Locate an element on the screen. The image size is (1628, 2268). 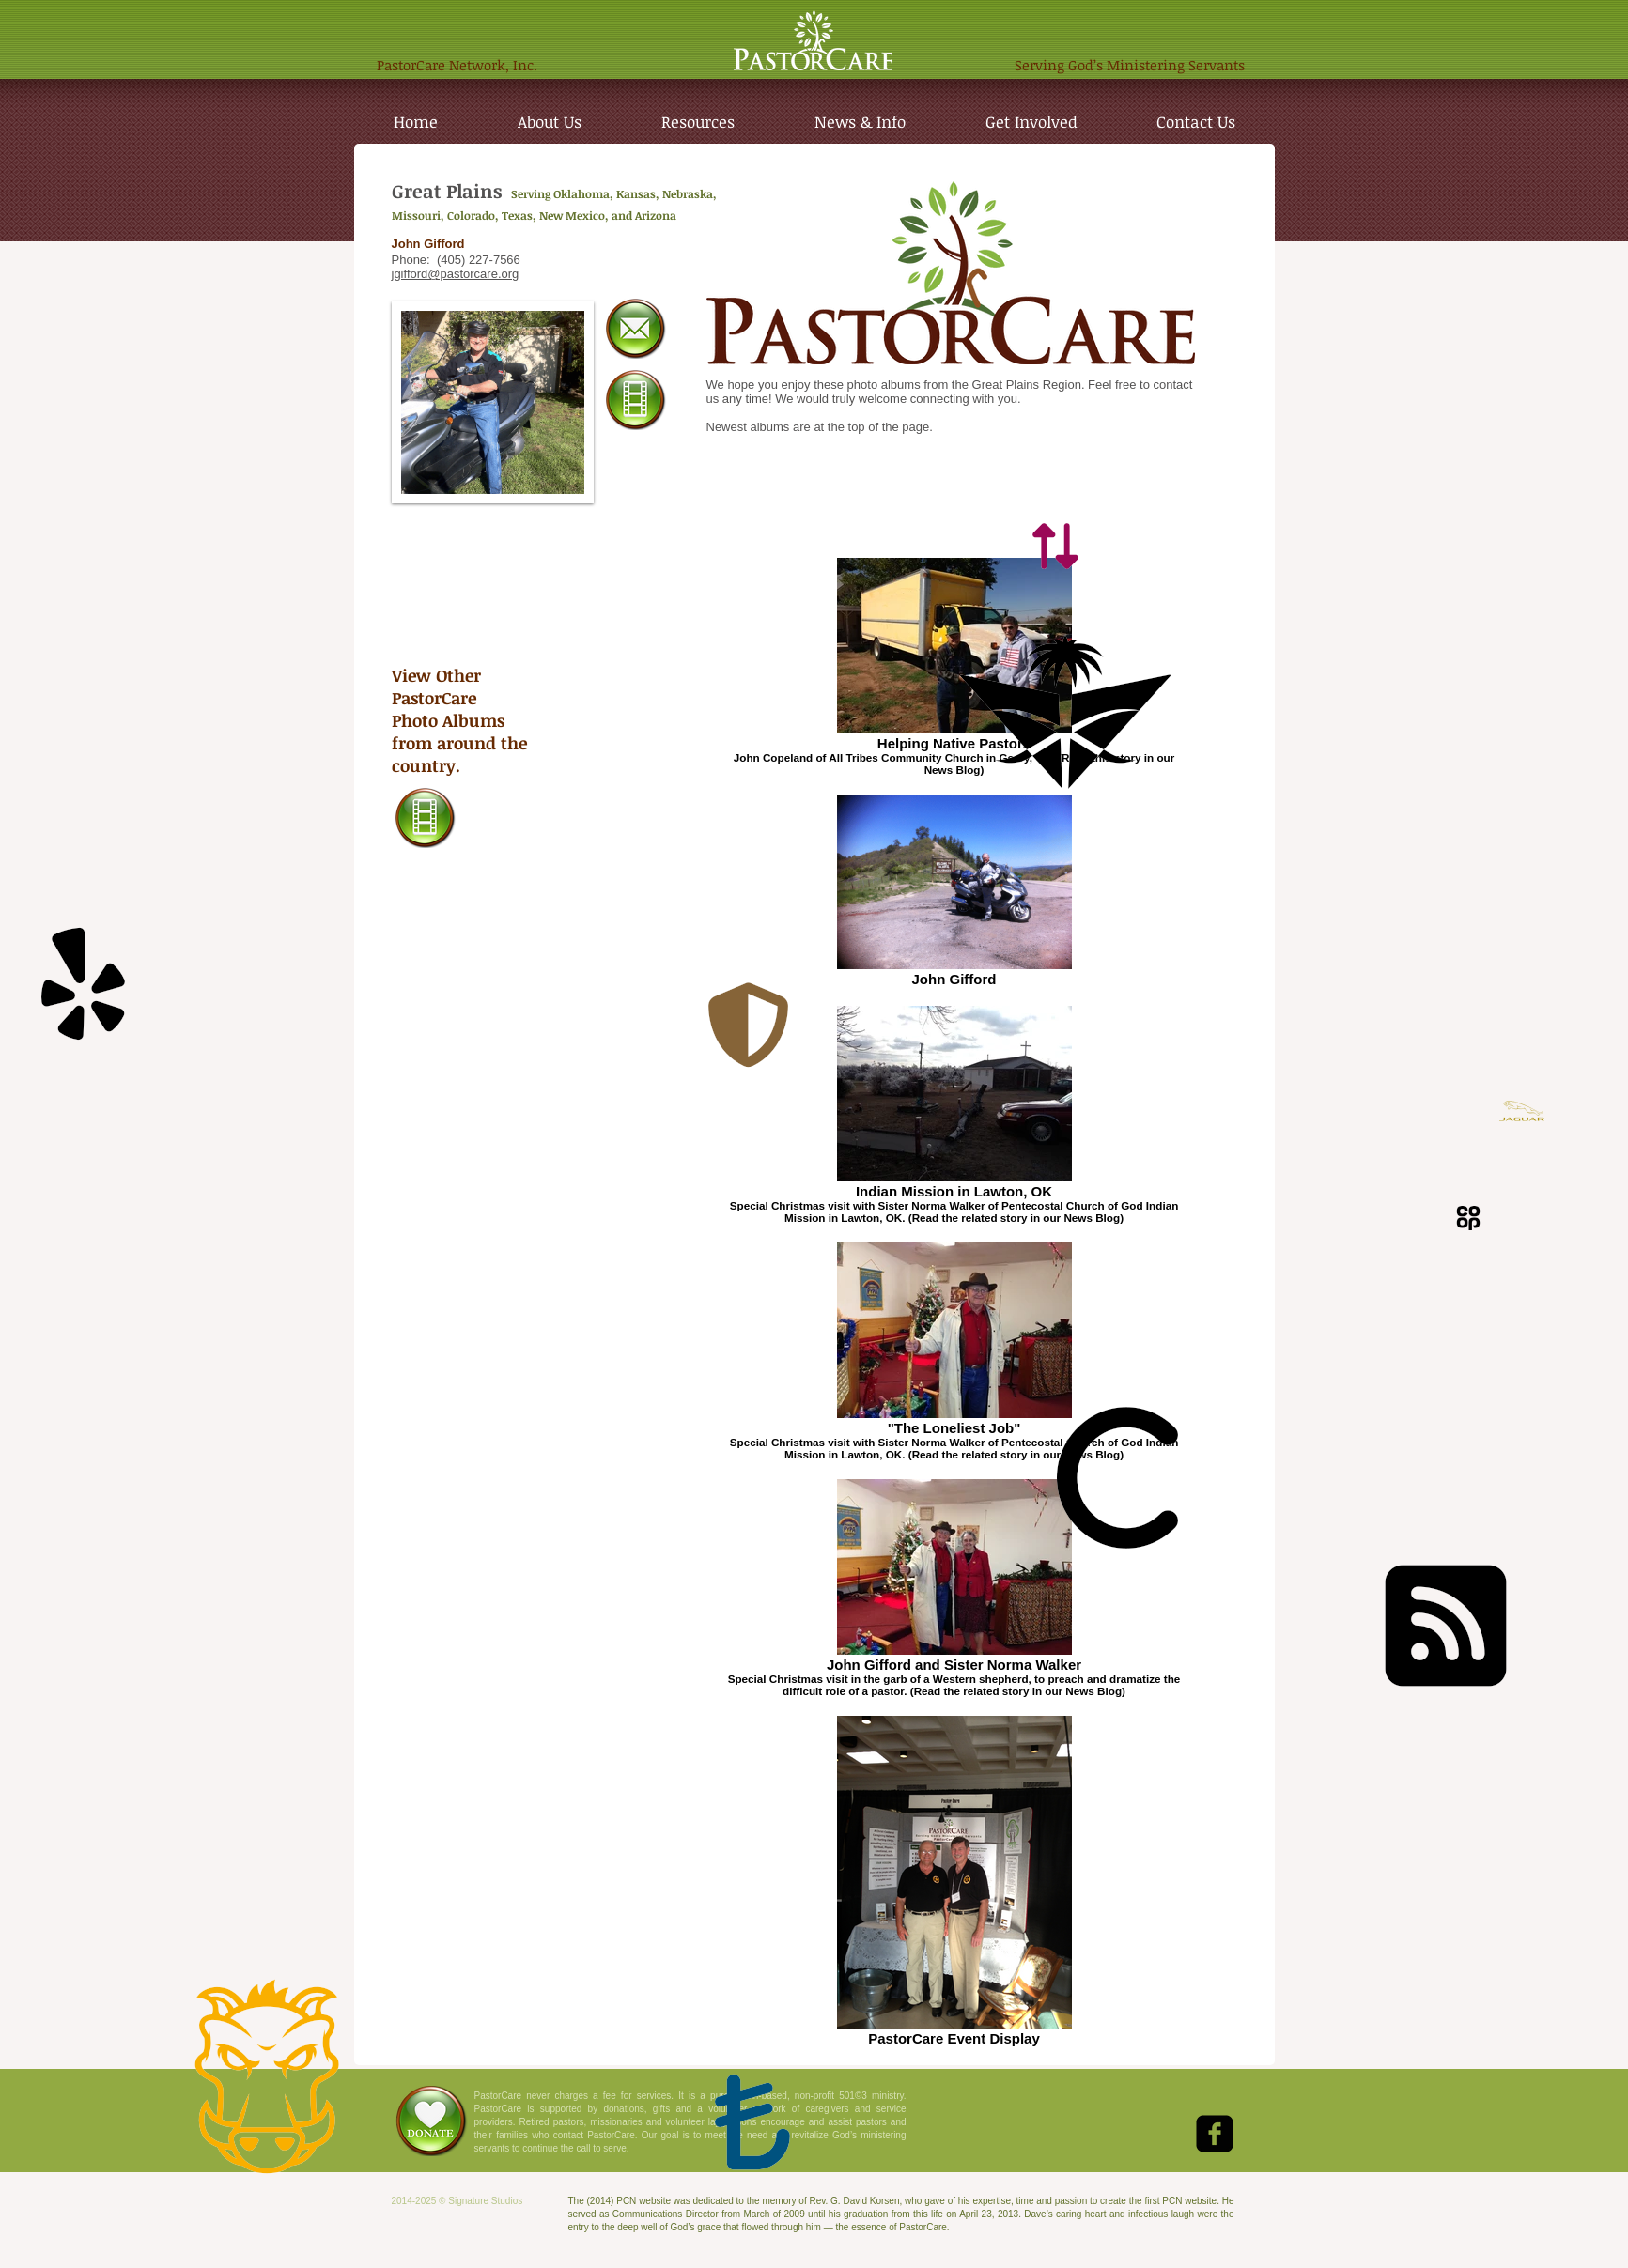
open the yelp app is located at coordinates (83, 983).